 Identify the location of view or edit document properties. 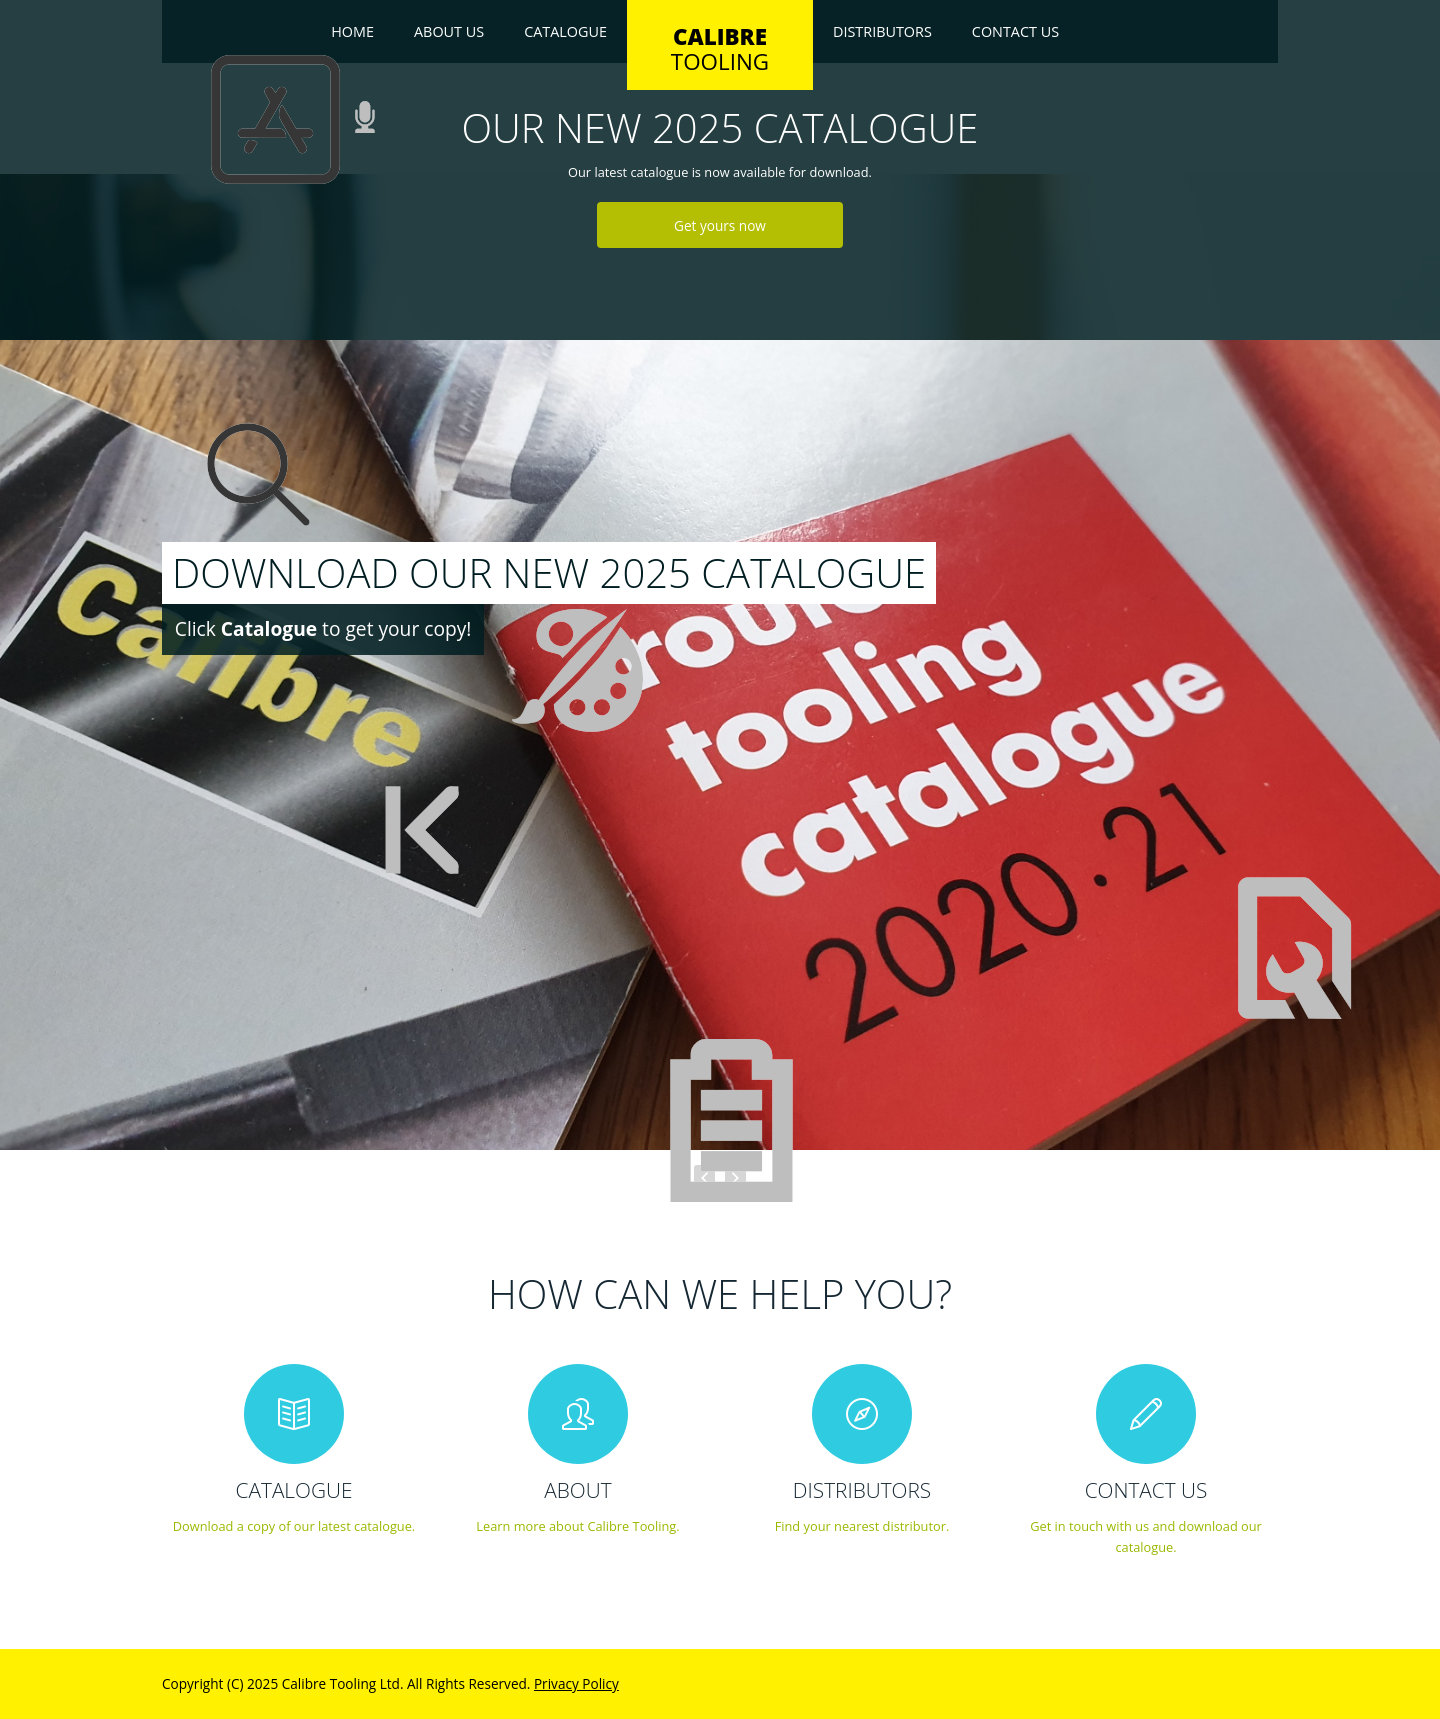
(1294, 943).